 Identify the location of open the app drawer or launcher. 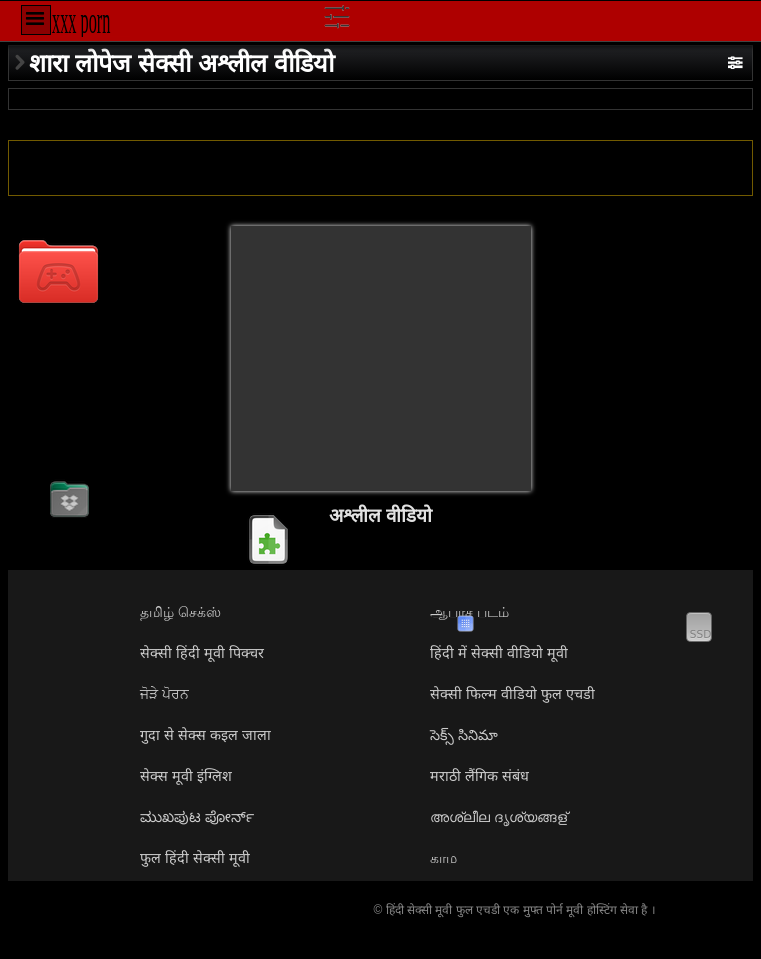
(465, 623).